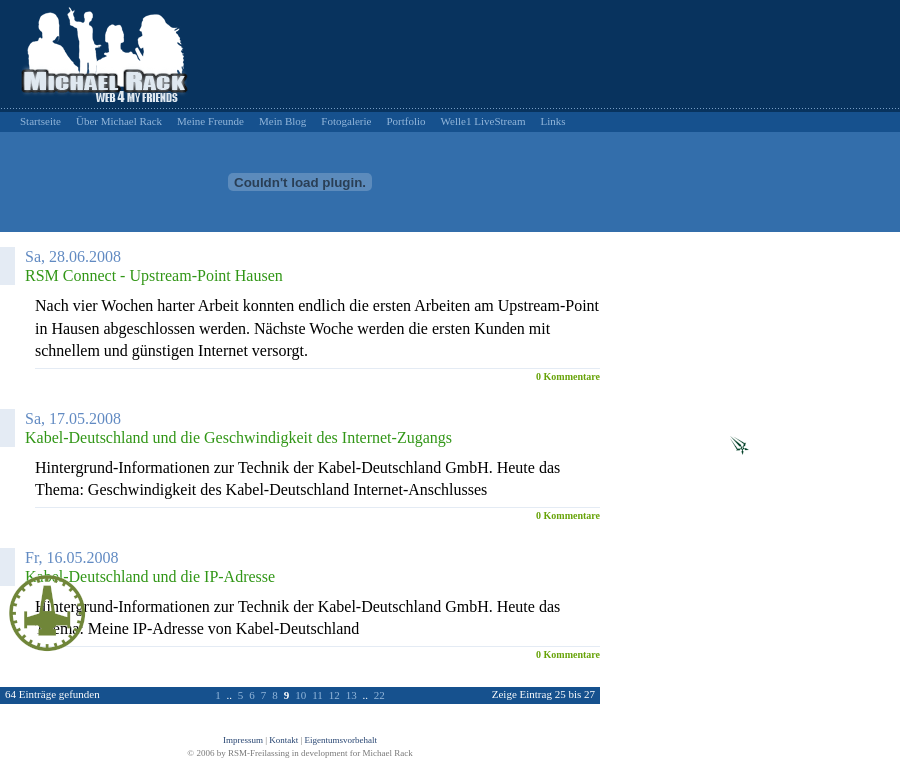 The image size is (900, 781). I want to click on attack or throw weapon action, so click(739, 445).